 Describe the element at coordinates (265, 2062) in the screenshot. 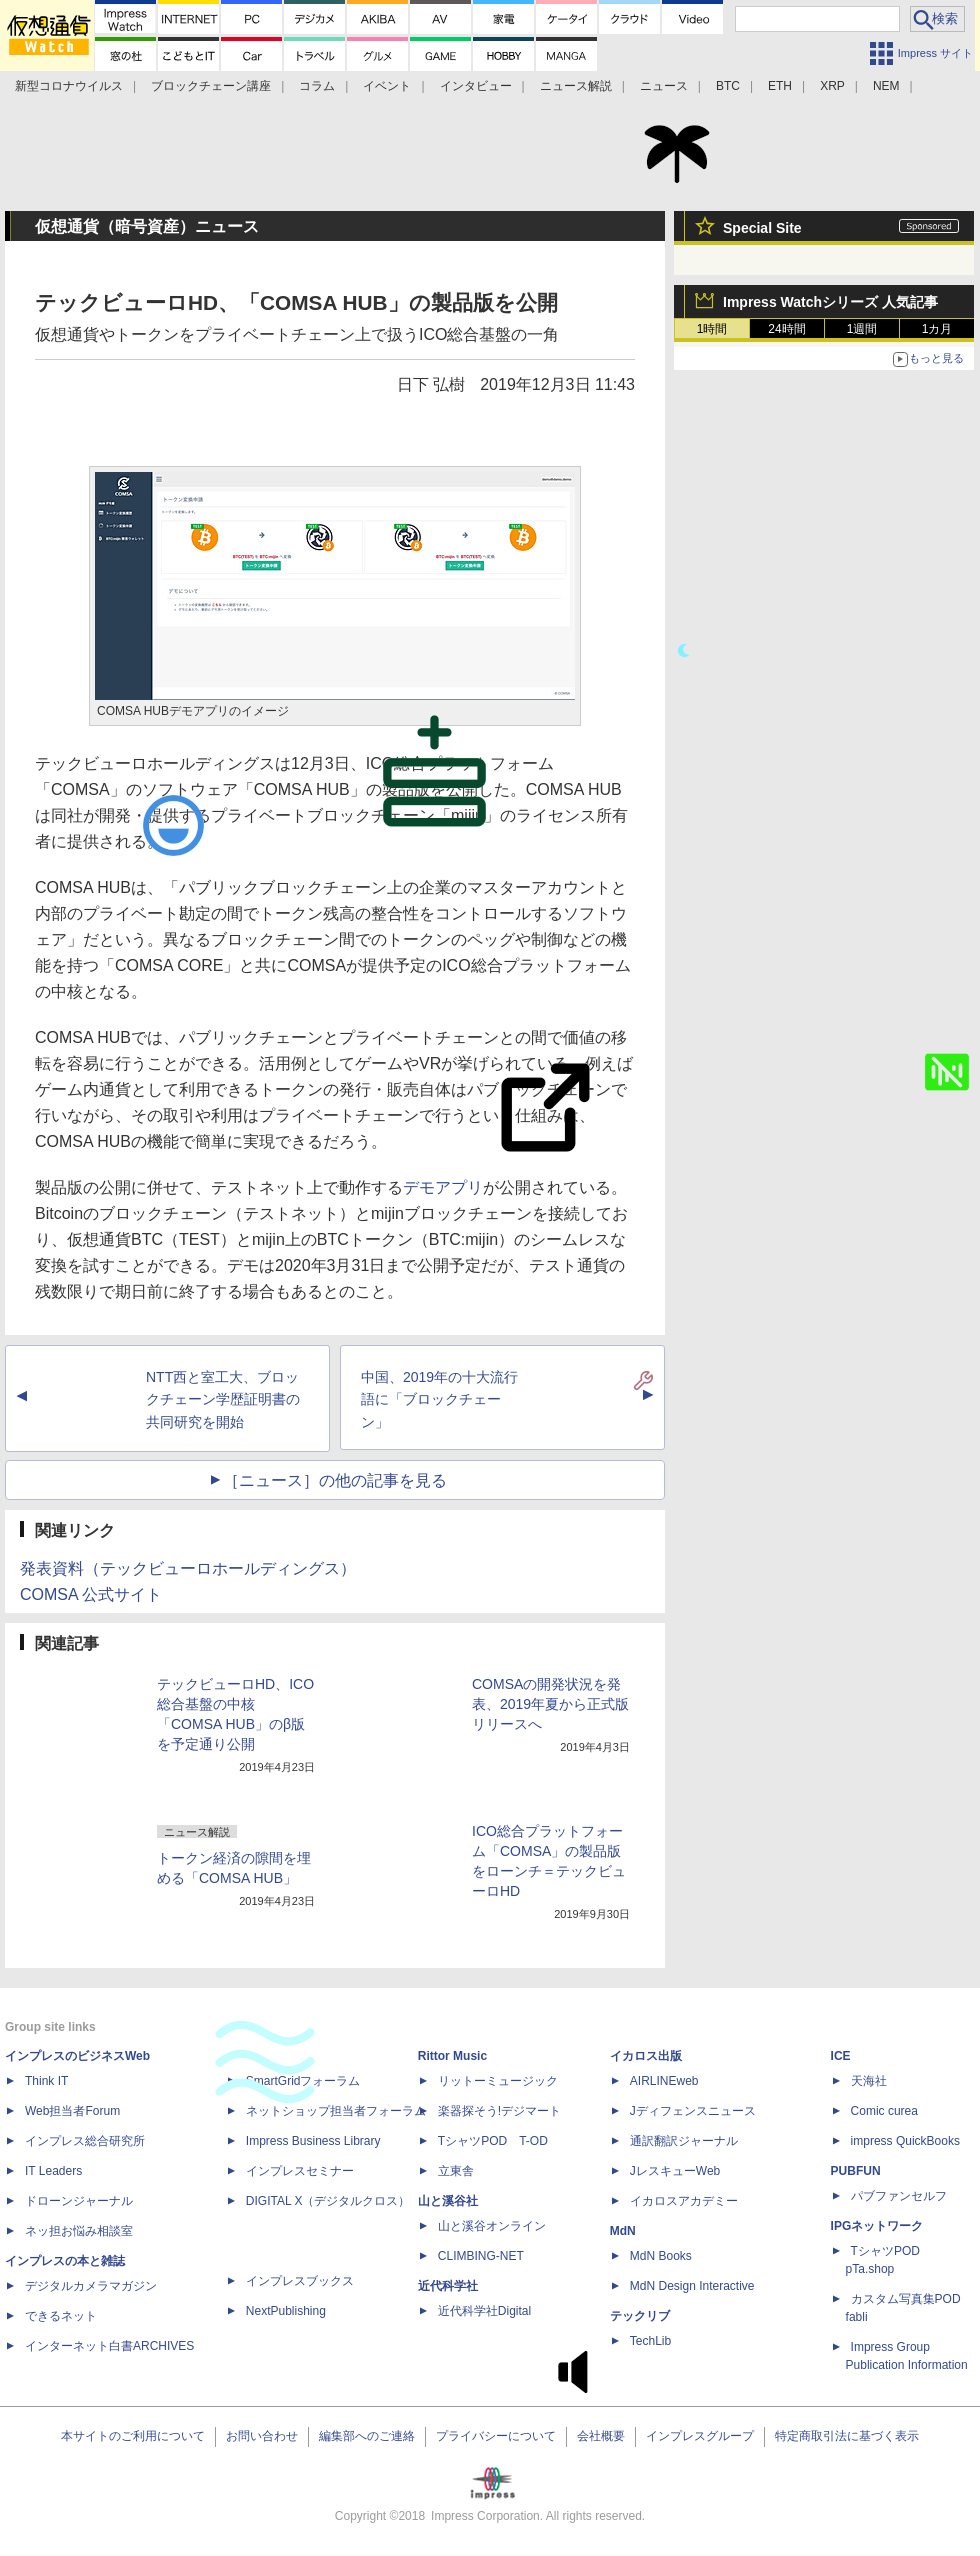

I see `indicates water or aquatic features` at that location.